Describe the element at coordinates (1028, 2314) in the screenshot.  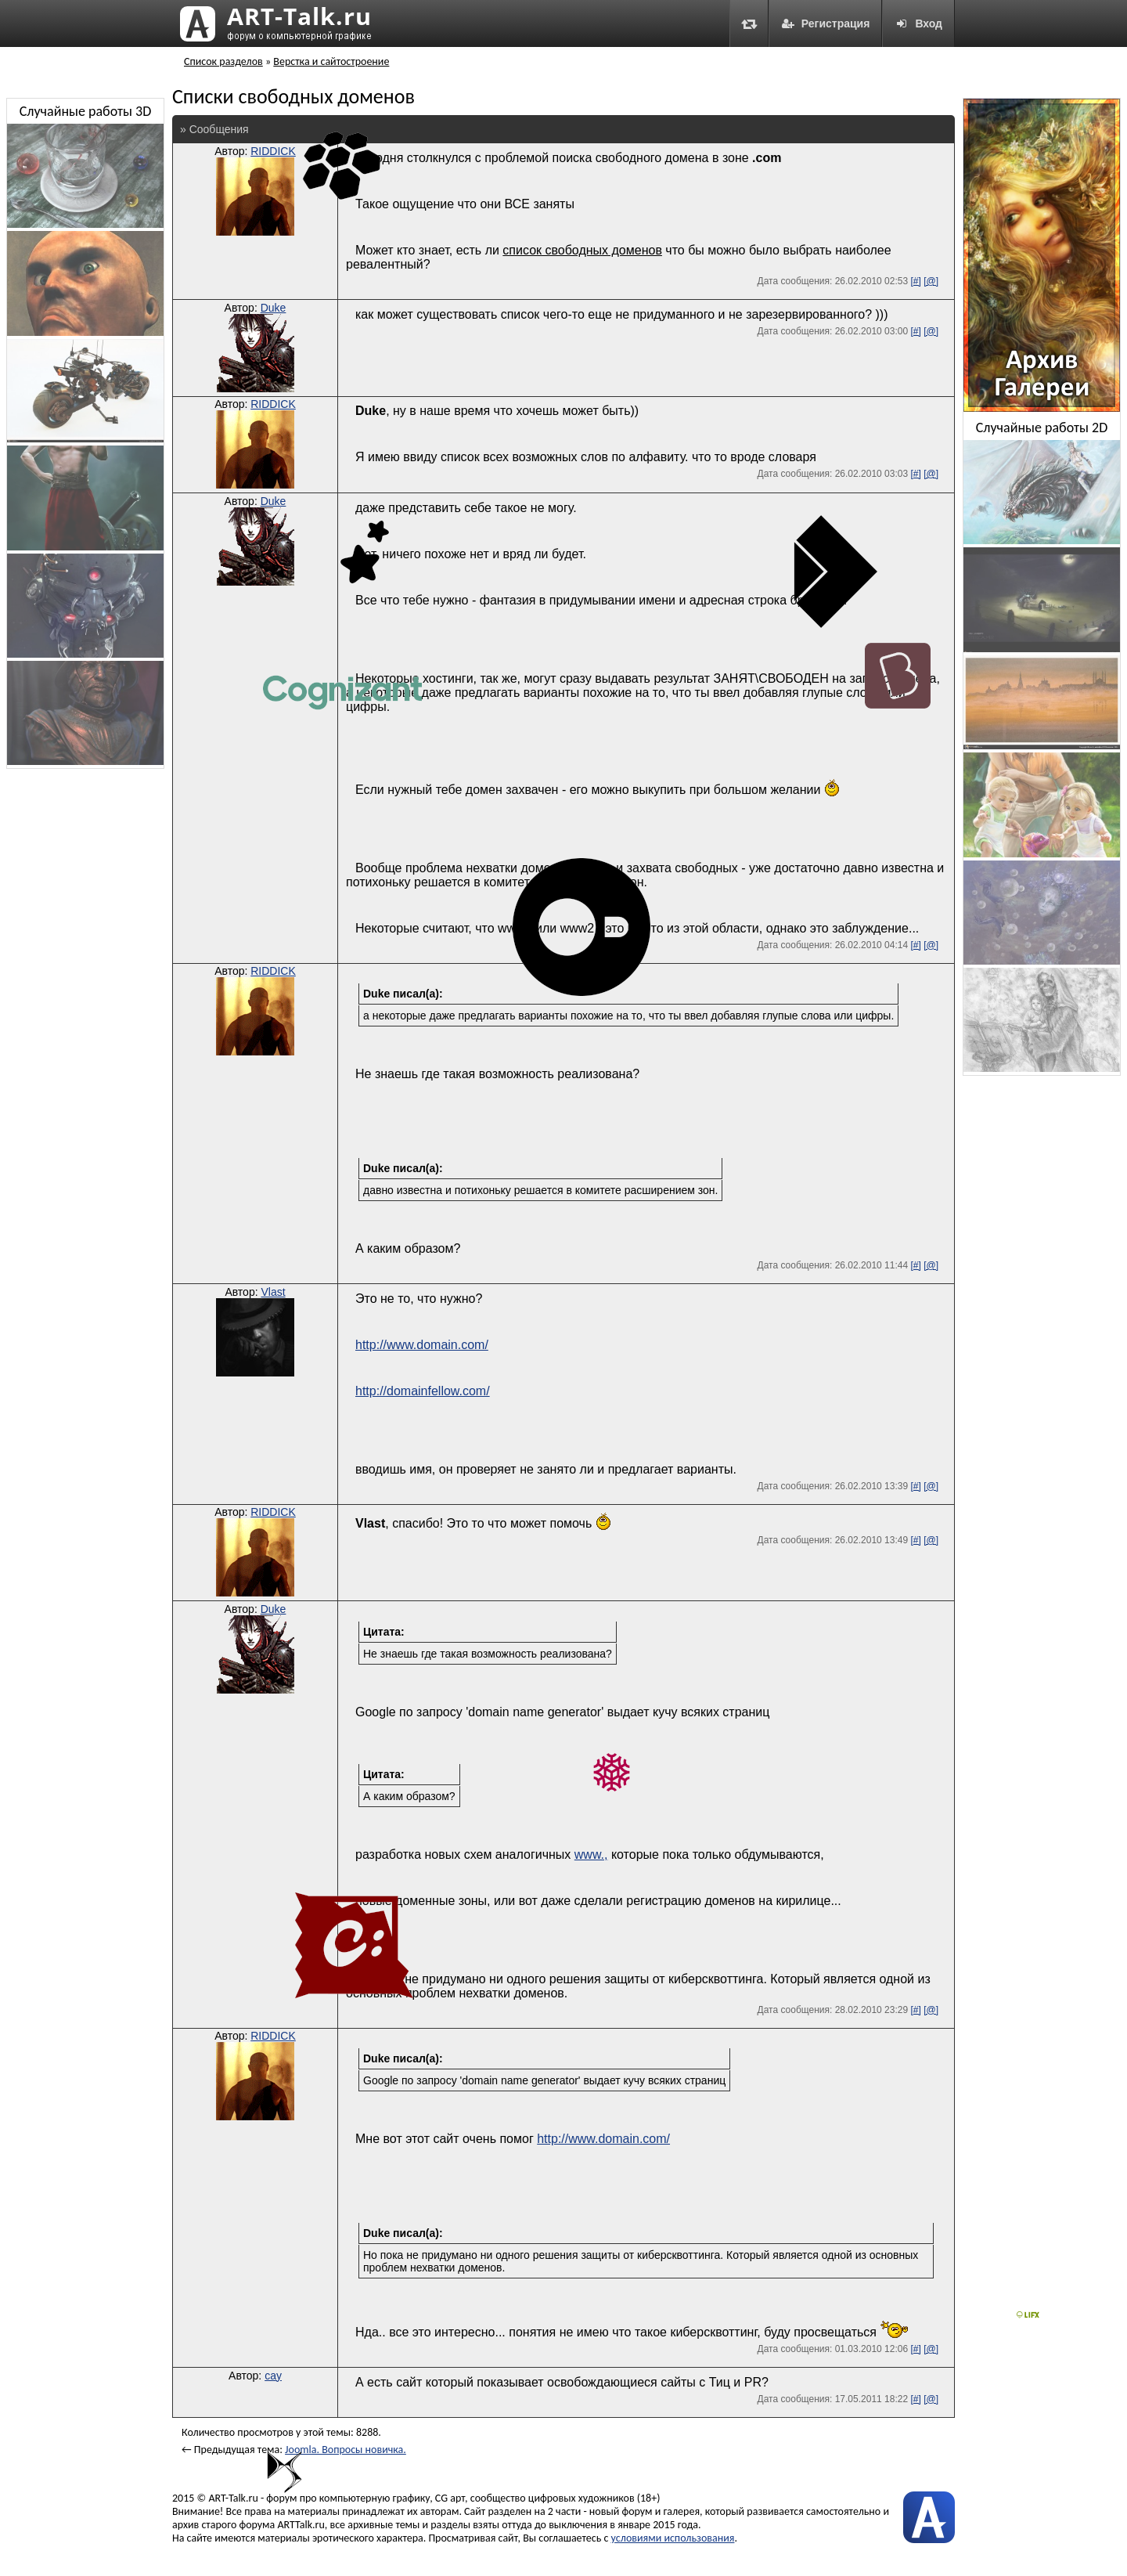
I see `open the LIFX smart lighting app` at that location.